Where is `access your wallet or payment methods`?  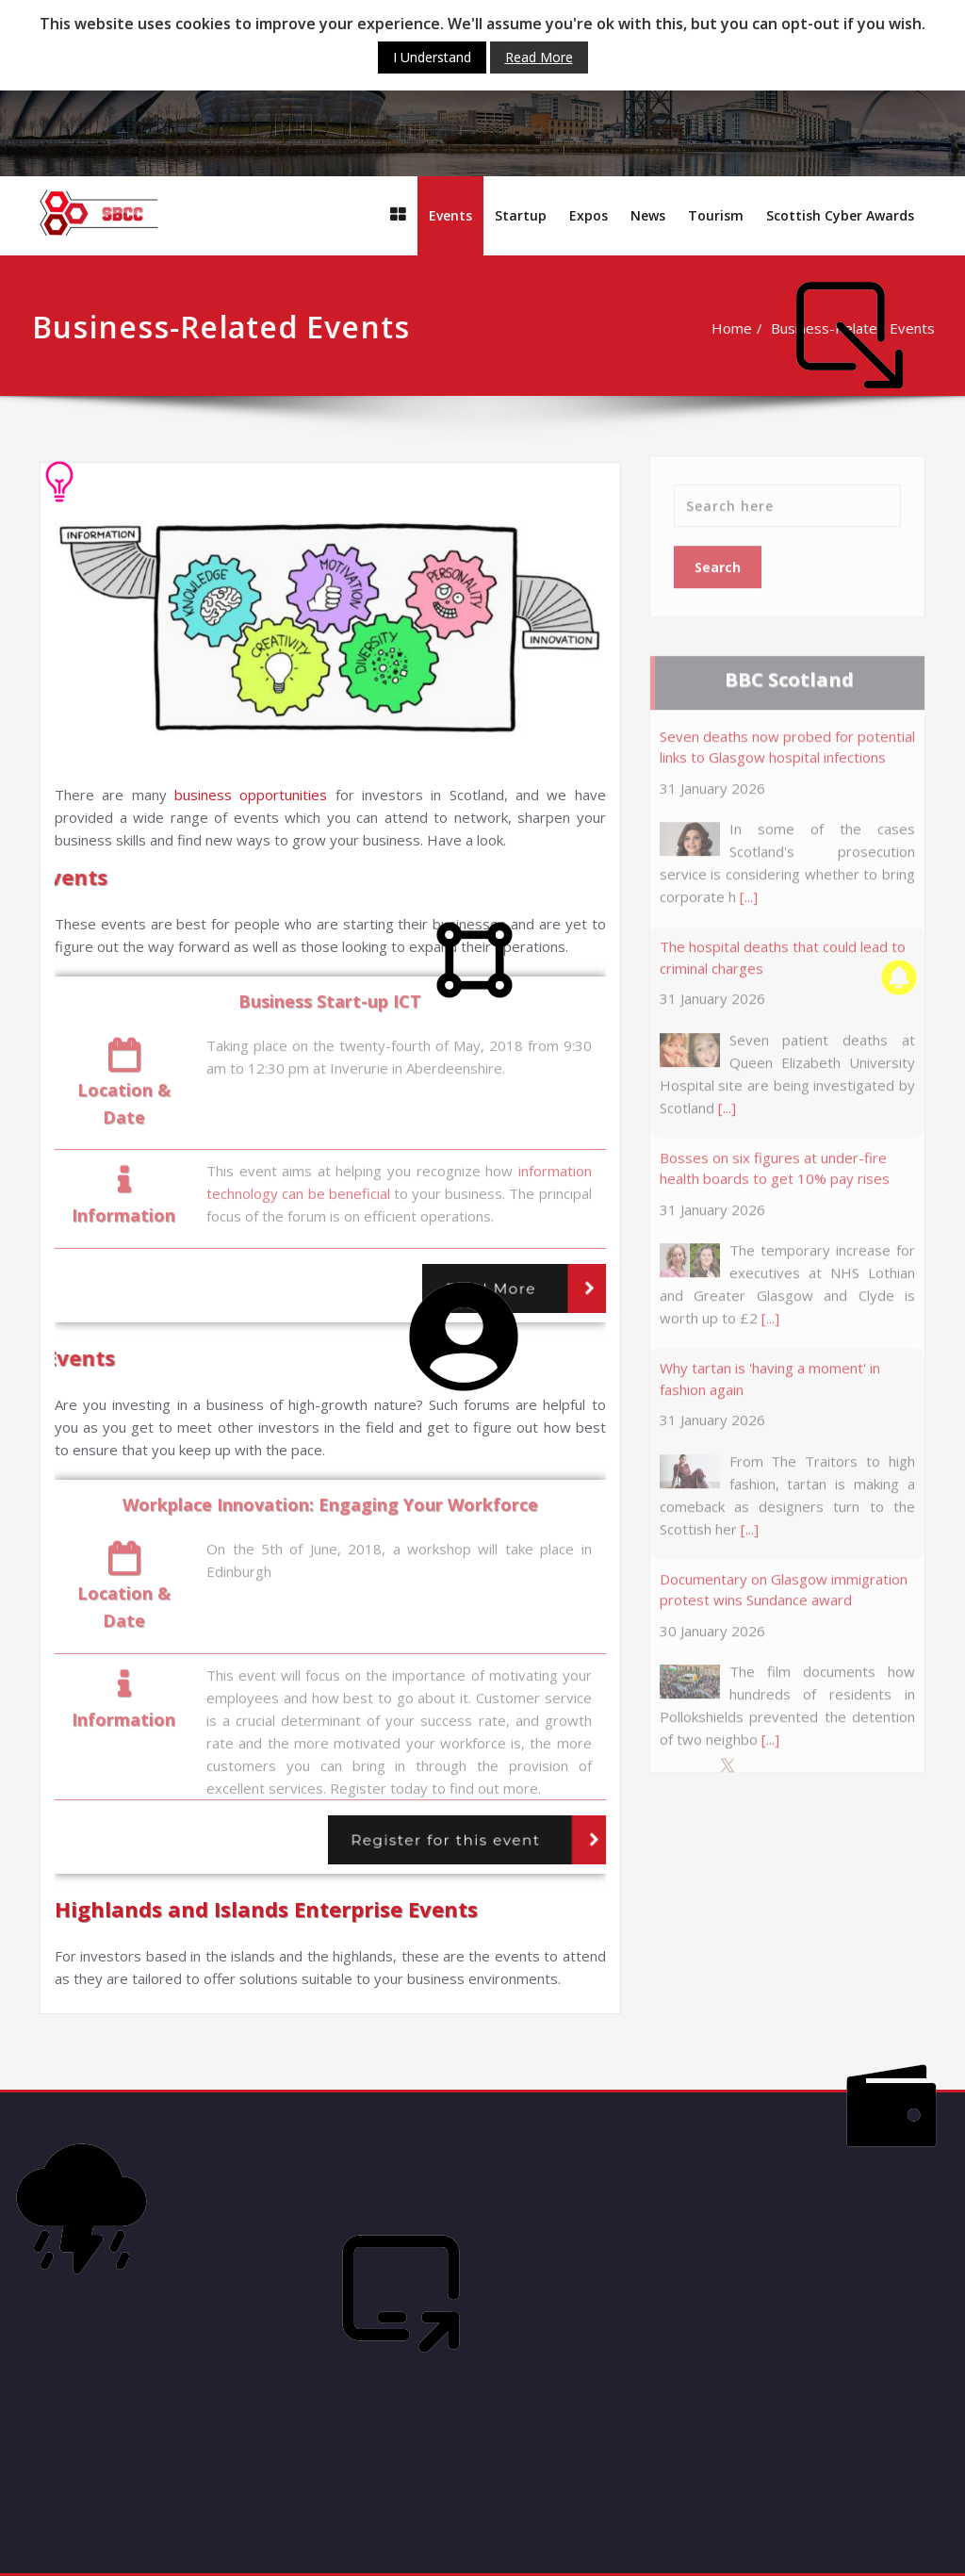 access your wallet or payment methods is located at coordinates (891, 2108).